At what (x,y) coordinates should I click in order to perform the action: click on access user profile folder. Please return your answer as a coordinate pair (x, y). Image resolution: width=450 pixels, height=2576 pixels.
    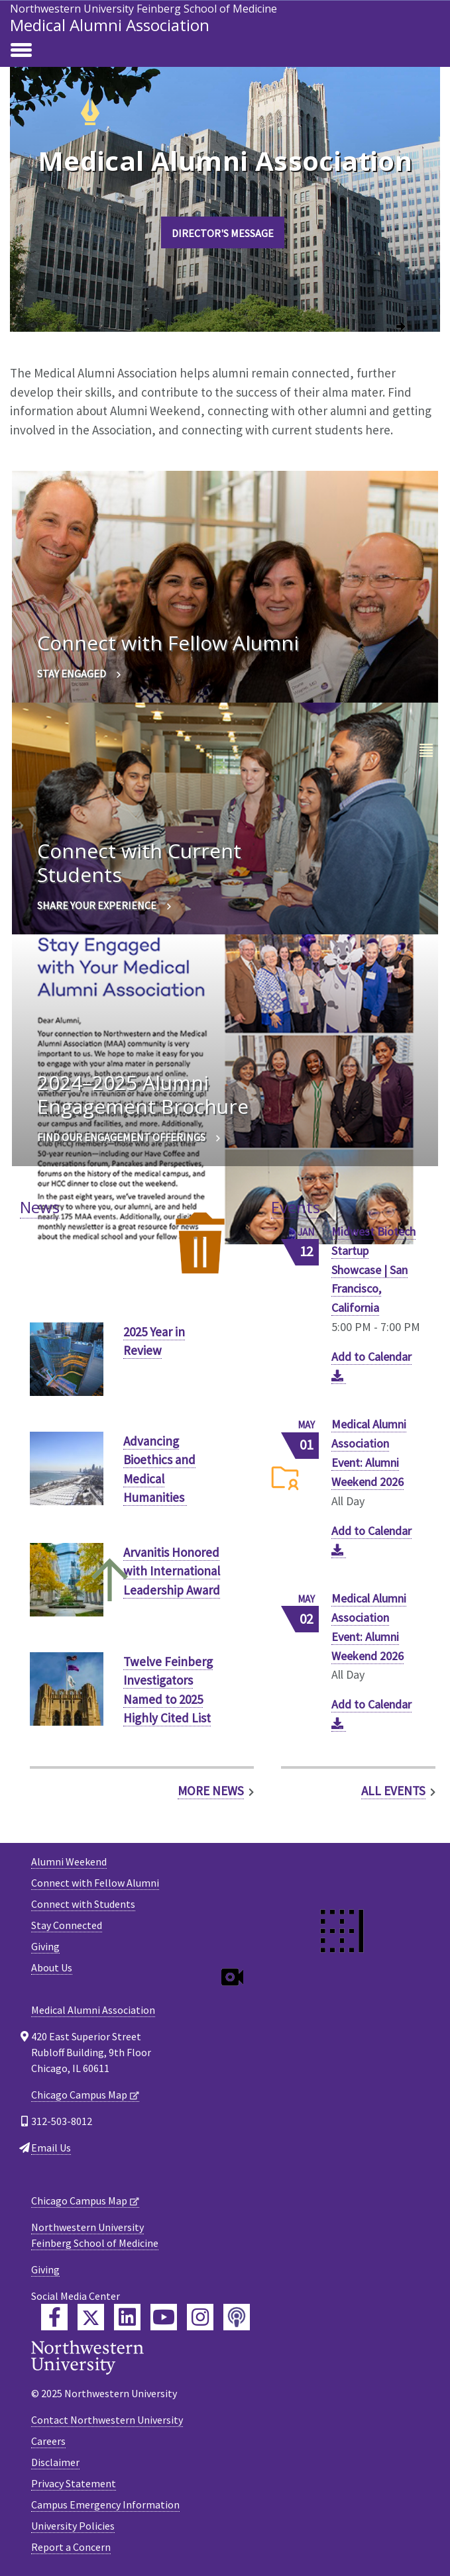
    Looking at the image, I should click on (285, 1477).